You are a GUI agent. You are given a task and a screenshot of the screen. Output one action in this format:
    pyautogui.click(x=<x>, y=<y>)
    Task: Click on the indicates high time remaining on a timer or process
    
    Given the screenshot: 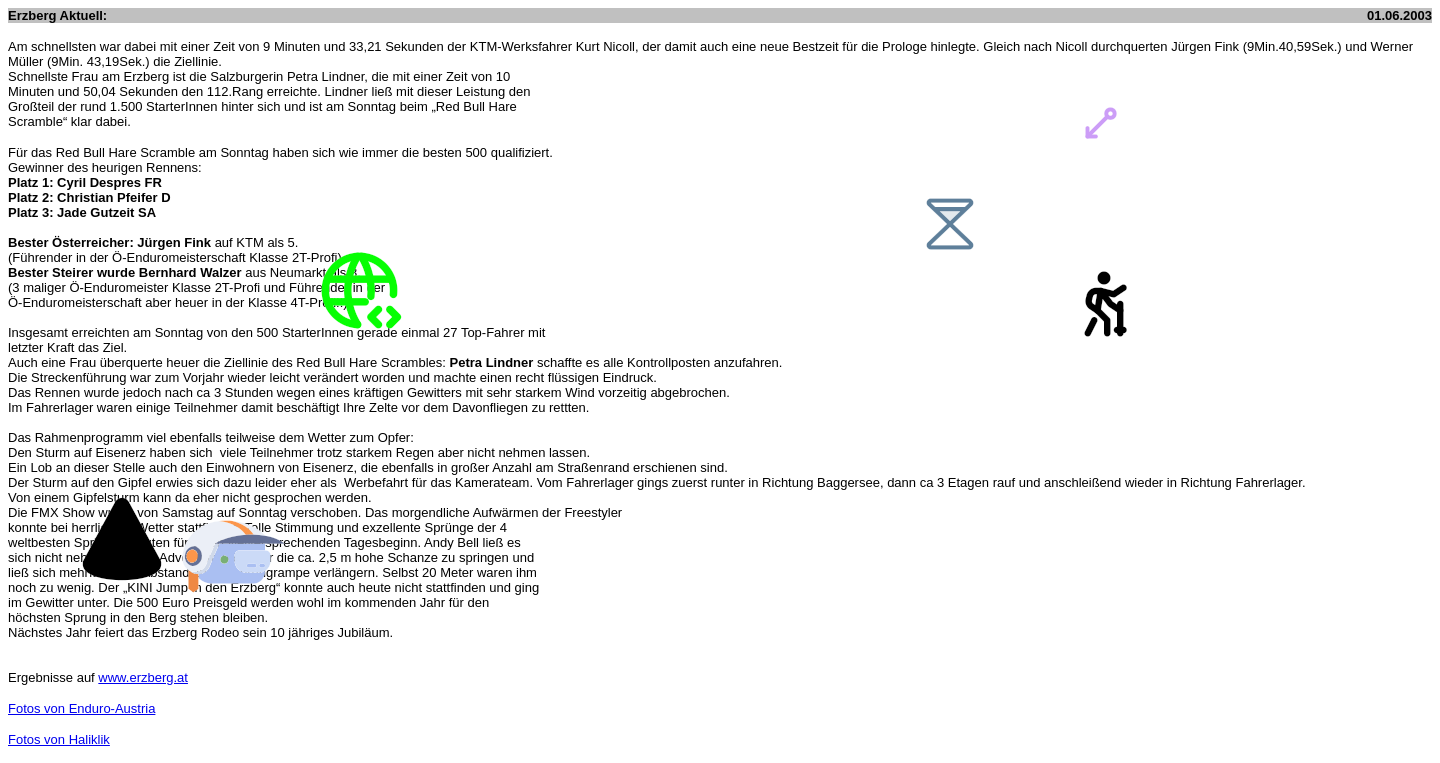 What is the action you would take?
    pyautogui.click(x=950, y=224)
    